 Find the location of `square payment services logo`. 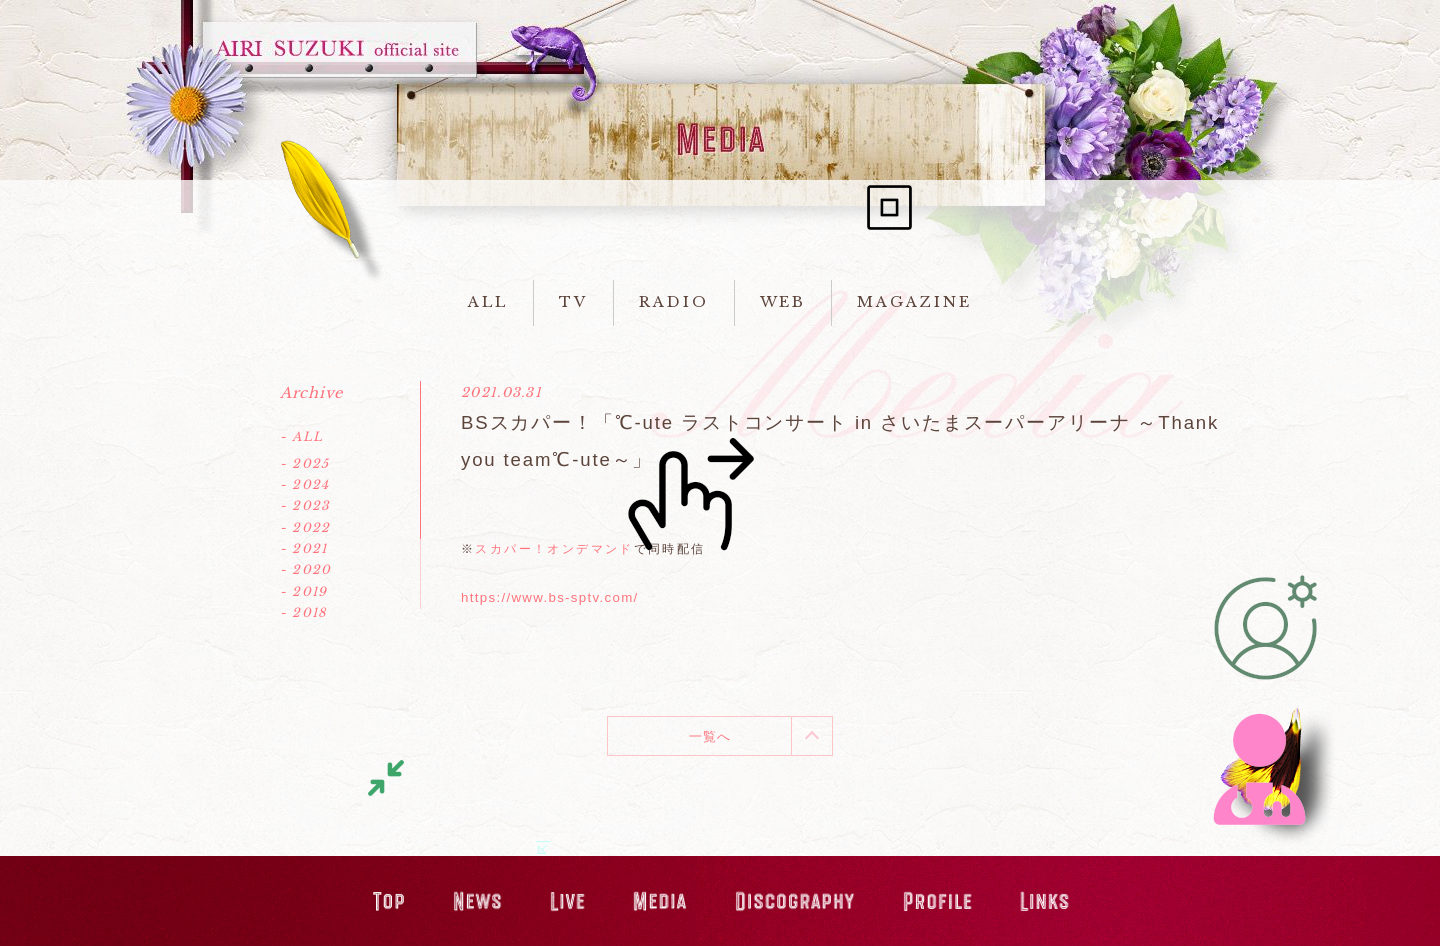

square payment services logo is located at coordinates (889, 207).